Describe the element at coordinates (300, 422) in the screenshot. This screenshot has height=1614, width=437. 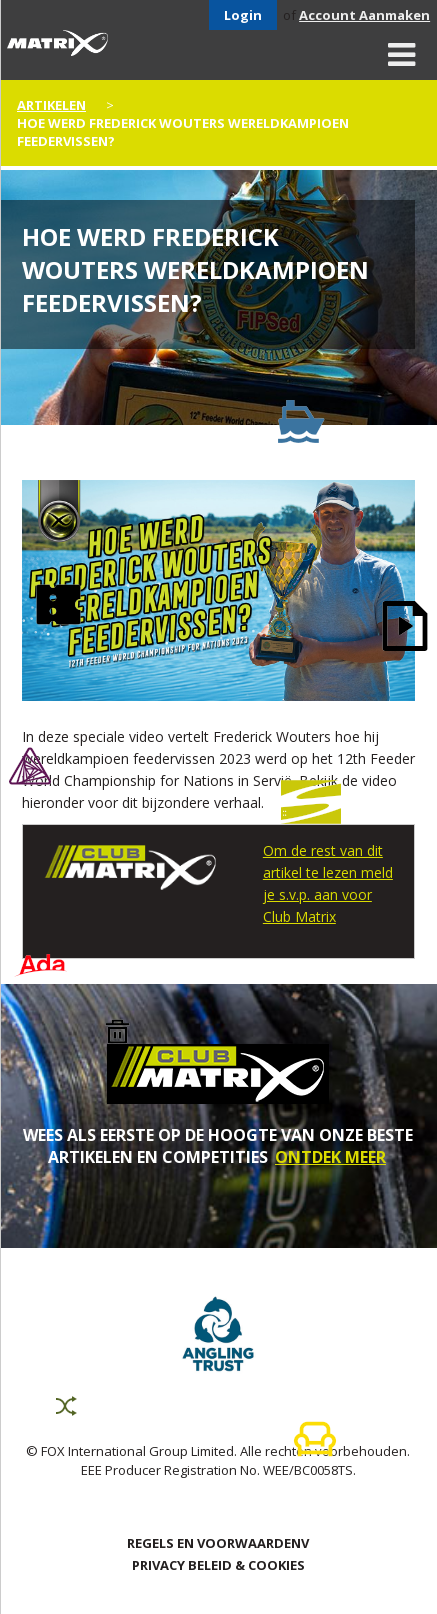
I see `view nearby ports or maritime locations` at that location.